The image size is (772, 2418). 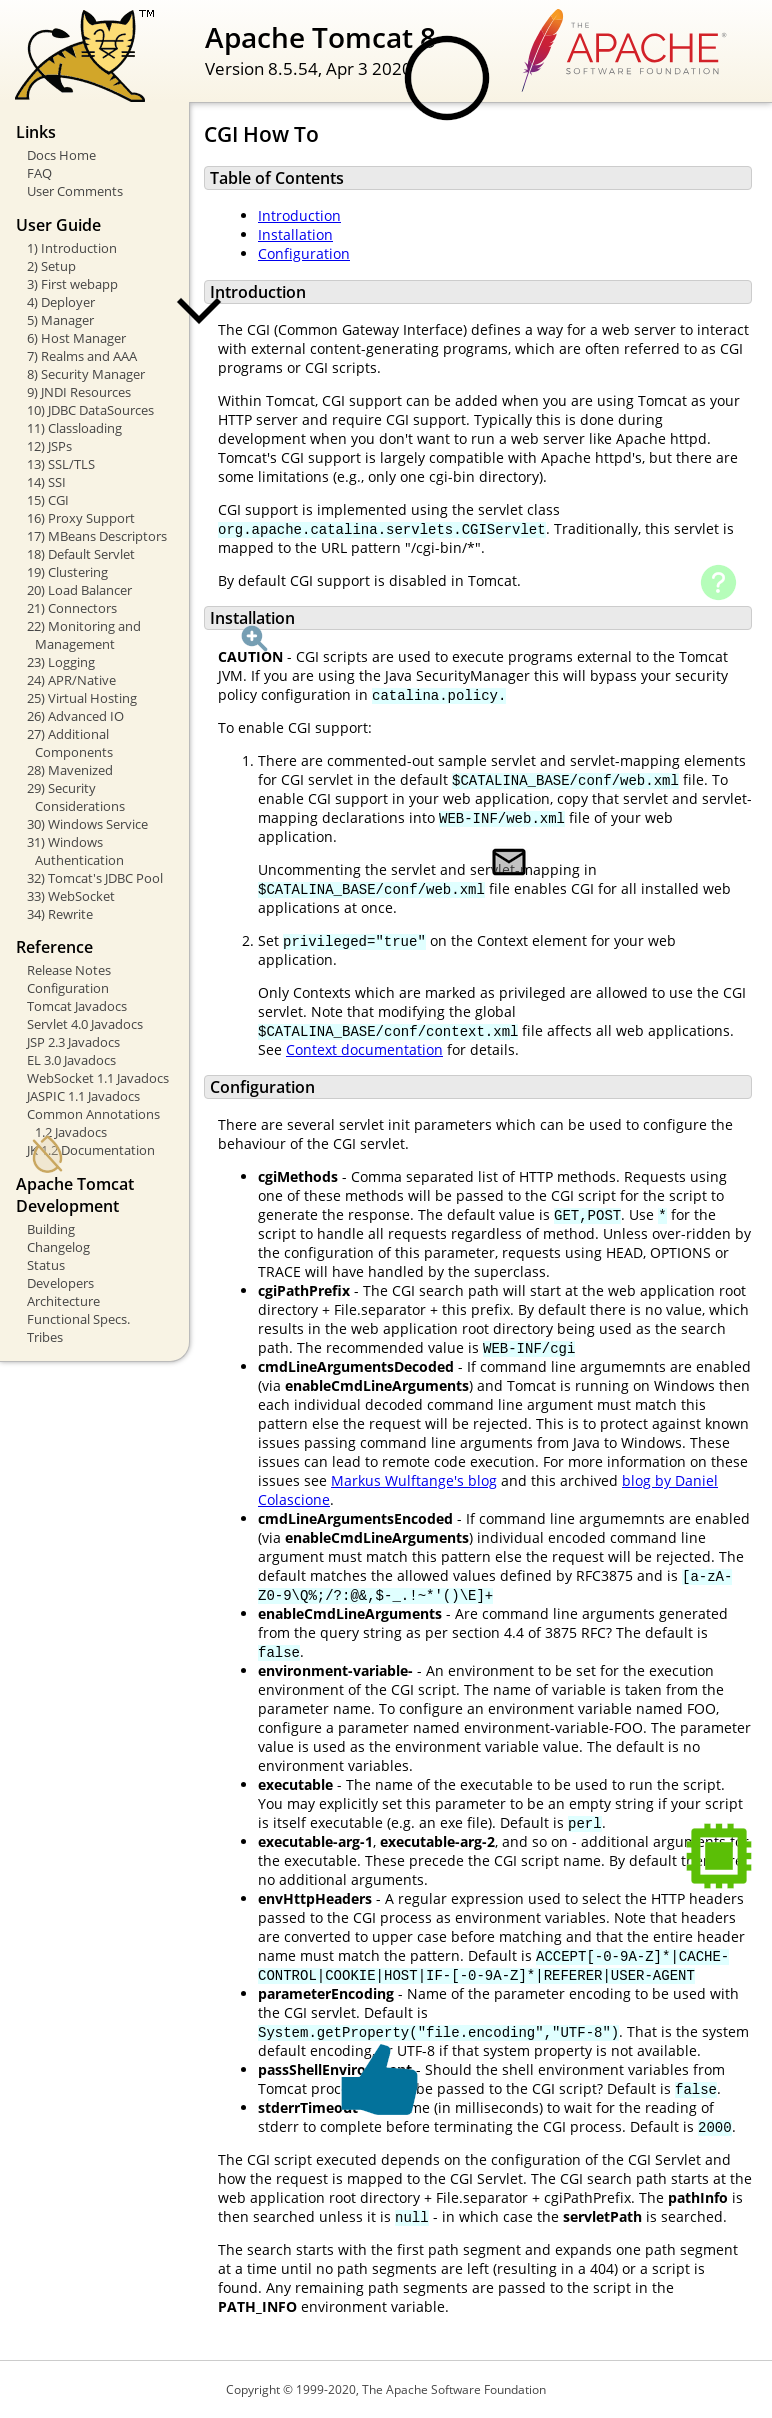 What do you see at coordinates (509, 862) in the screenshot?
I see `open your email inbox` at bounding box center [509, 862].